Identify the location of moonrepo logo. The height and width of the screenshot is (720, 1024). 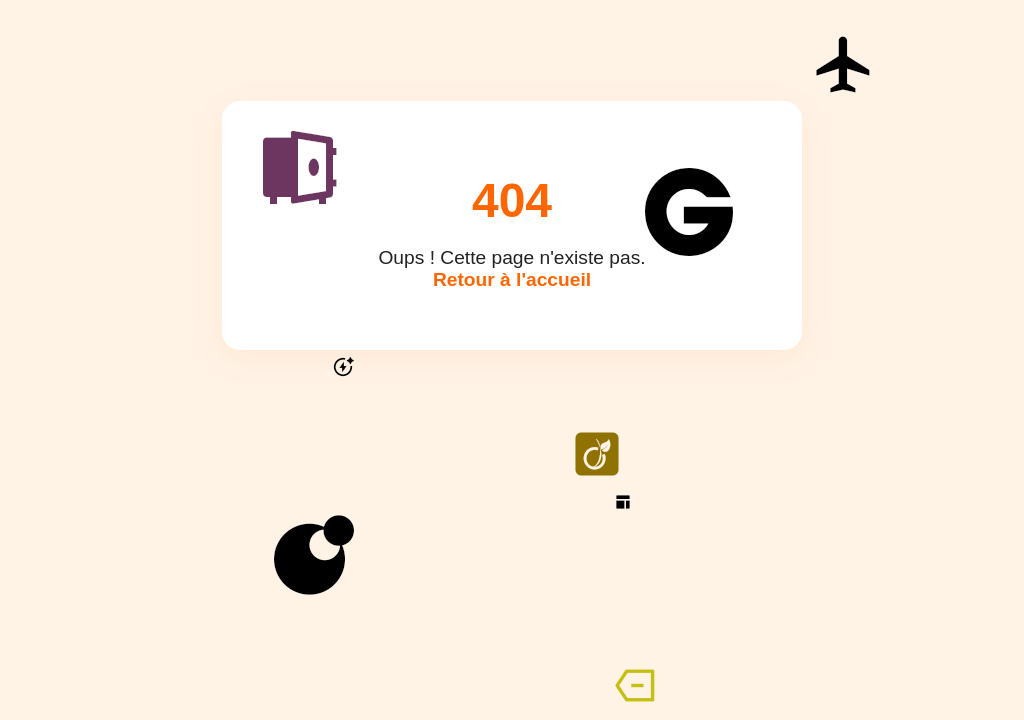
(314, 555).